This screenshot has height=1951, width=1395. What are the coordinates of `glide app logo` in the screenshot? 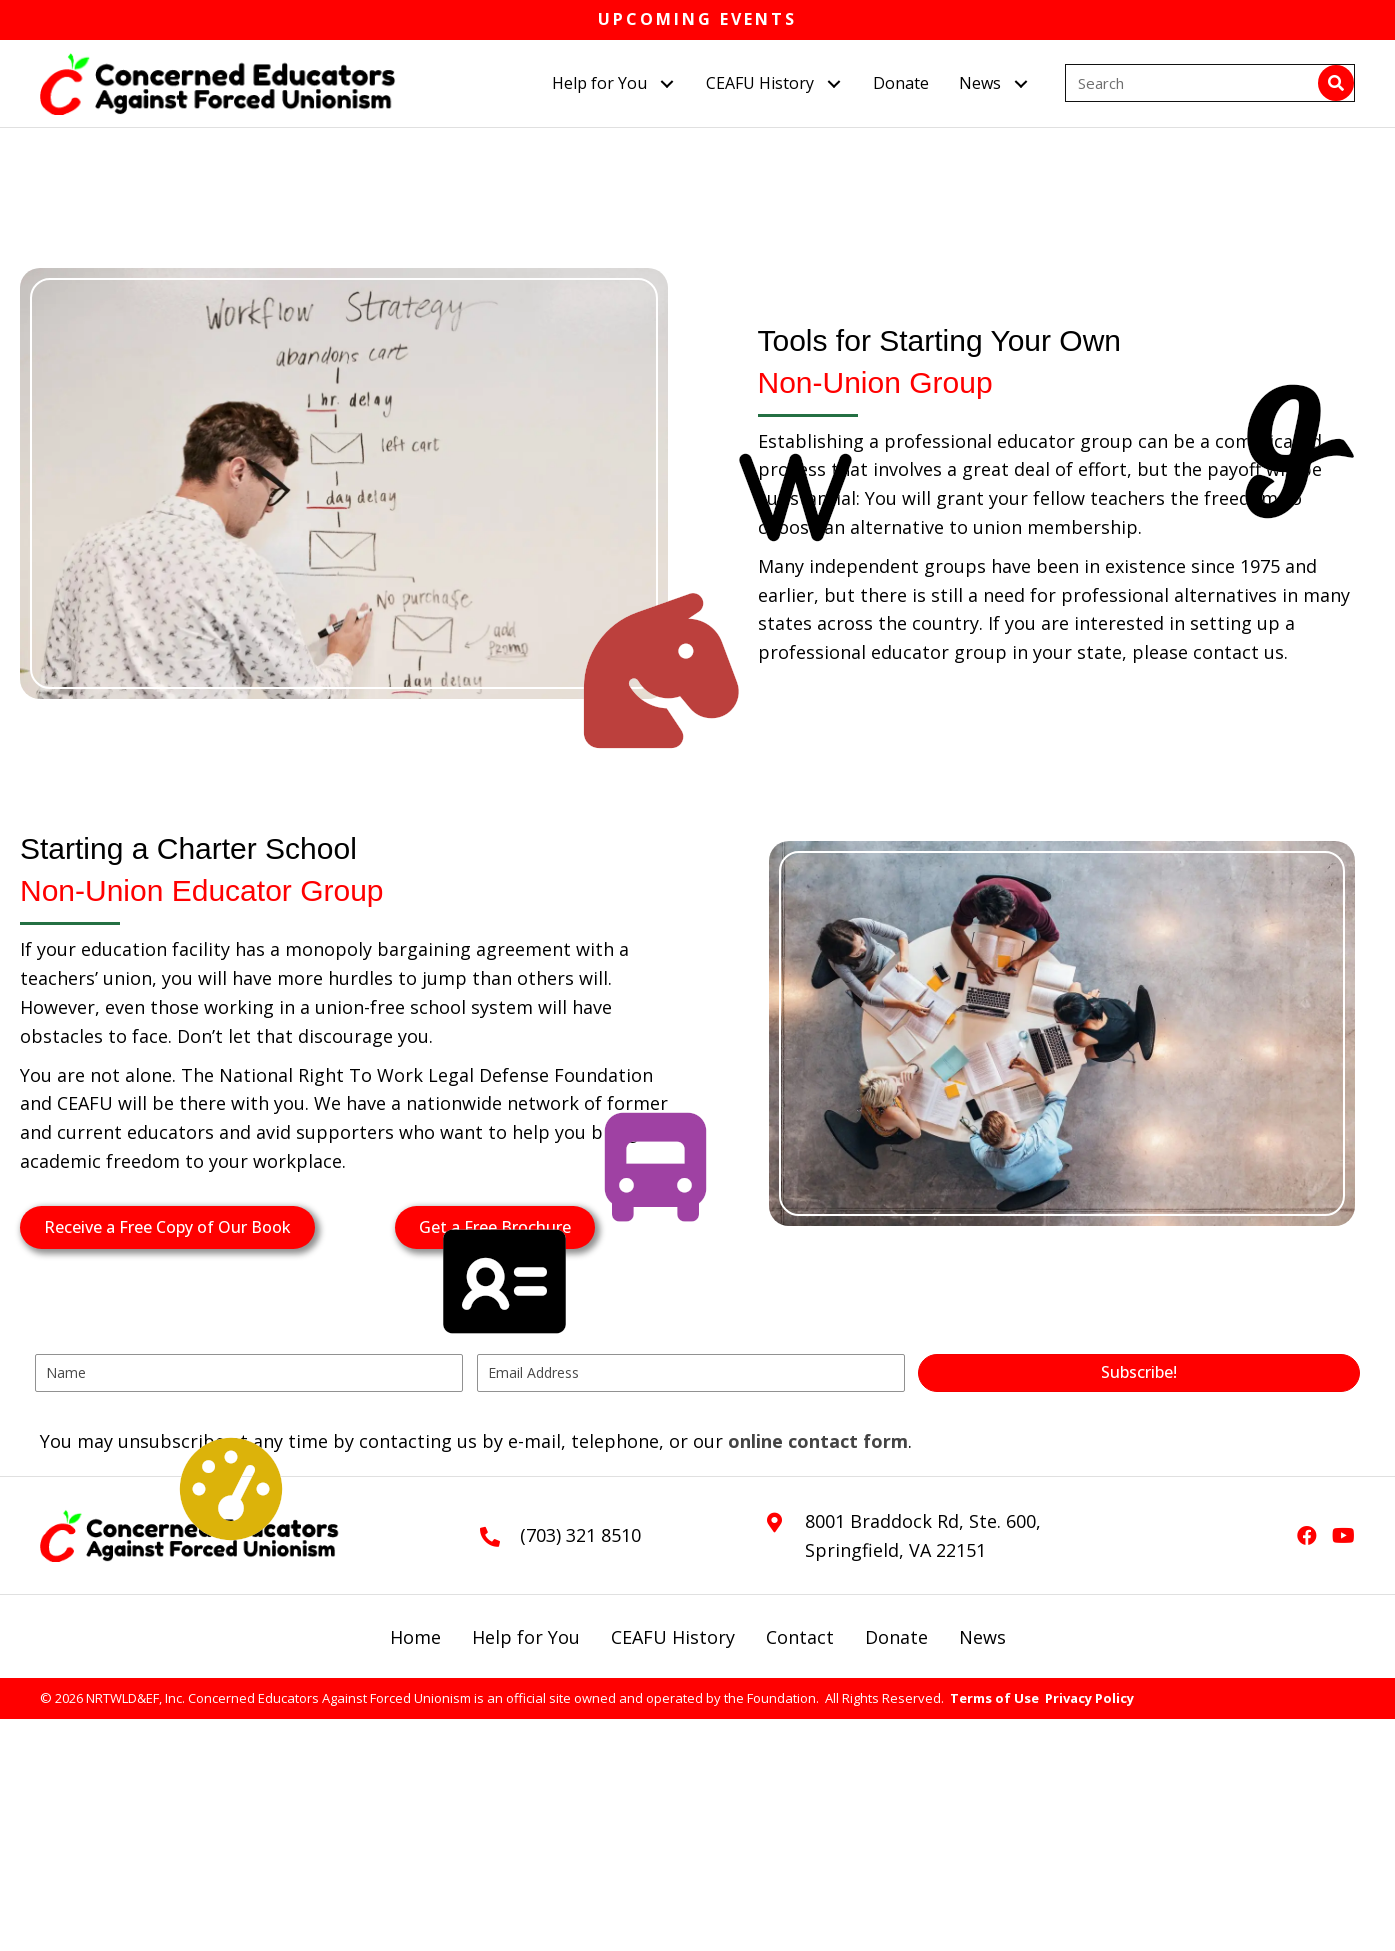 It's located at (1295, 451).